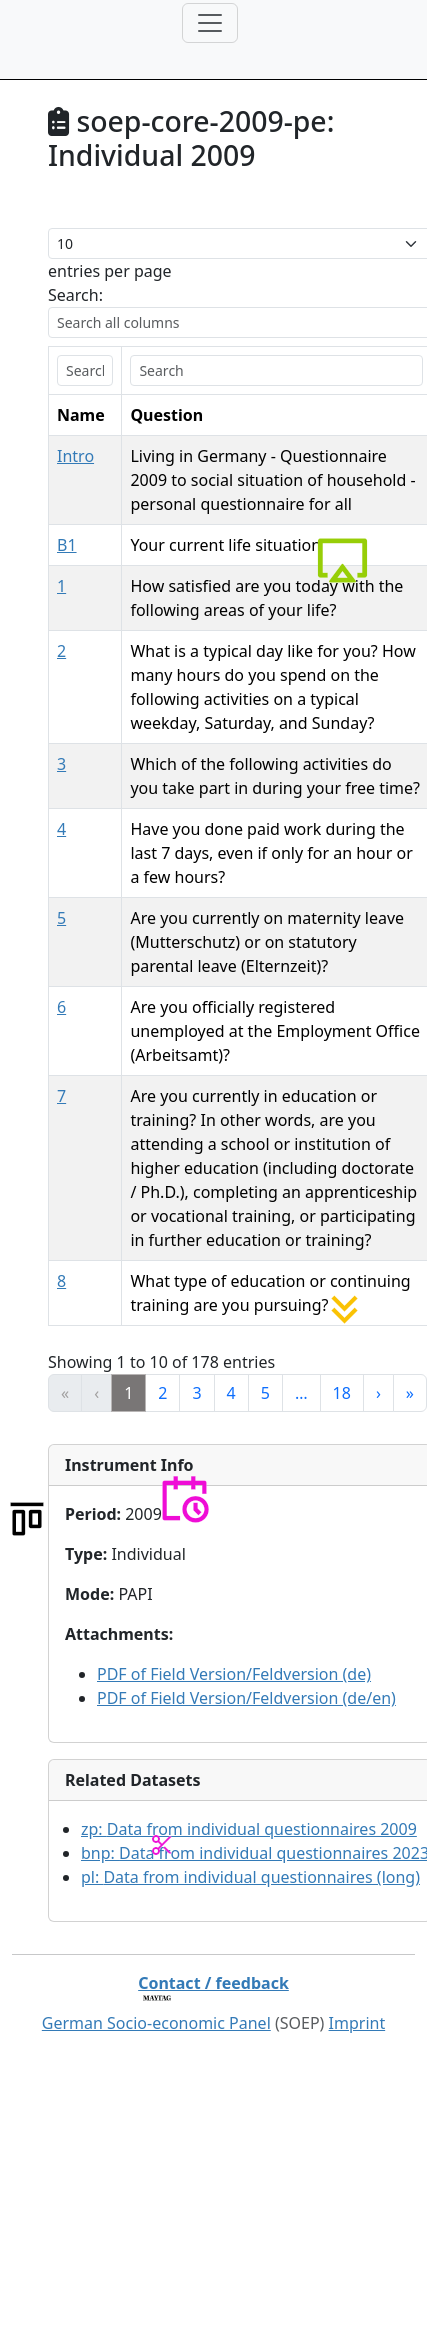 This screenshot has width=427, height=2328. What do you see at coordinates (157, 1998) in the screenshot?
I see `maytag brand logo` at bounding box center [157, 1998].